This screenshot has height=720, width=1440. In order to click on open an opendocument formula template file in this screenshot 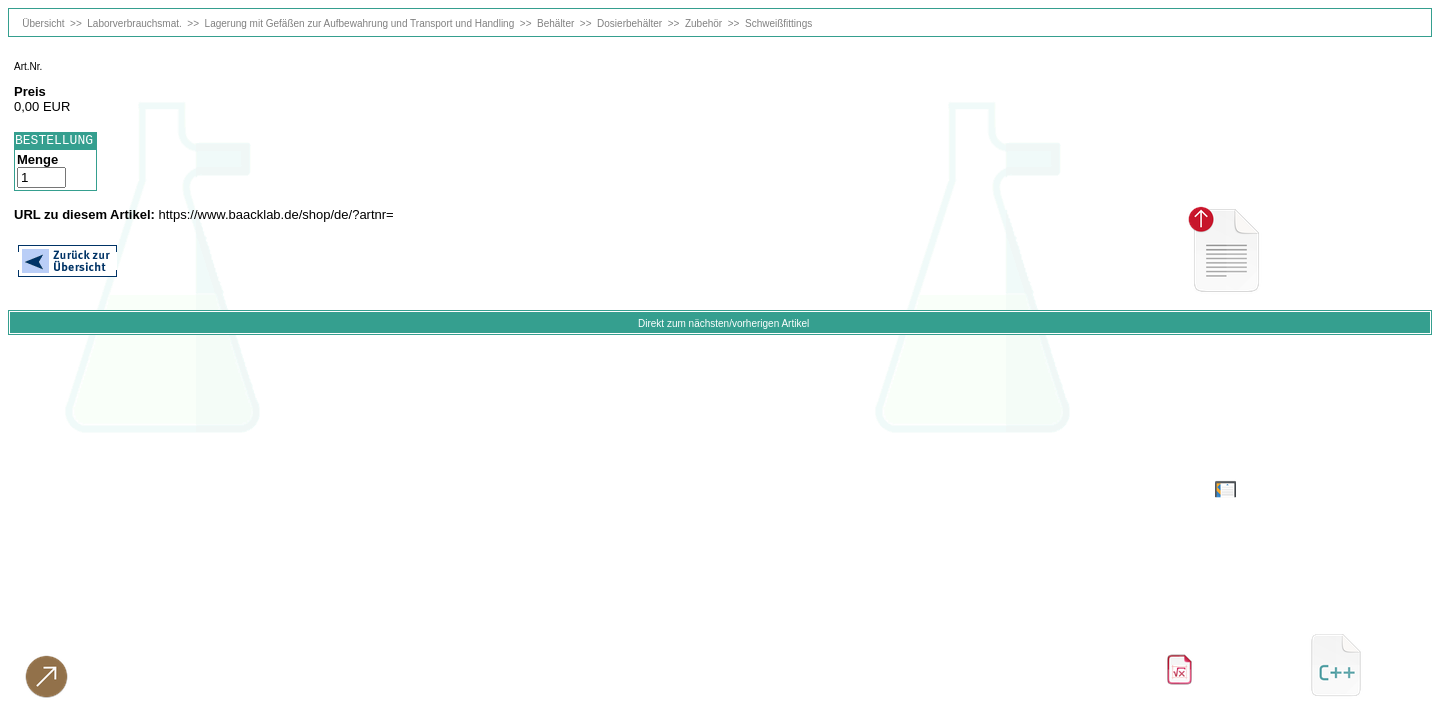, I will do `click(1179, 669)`.